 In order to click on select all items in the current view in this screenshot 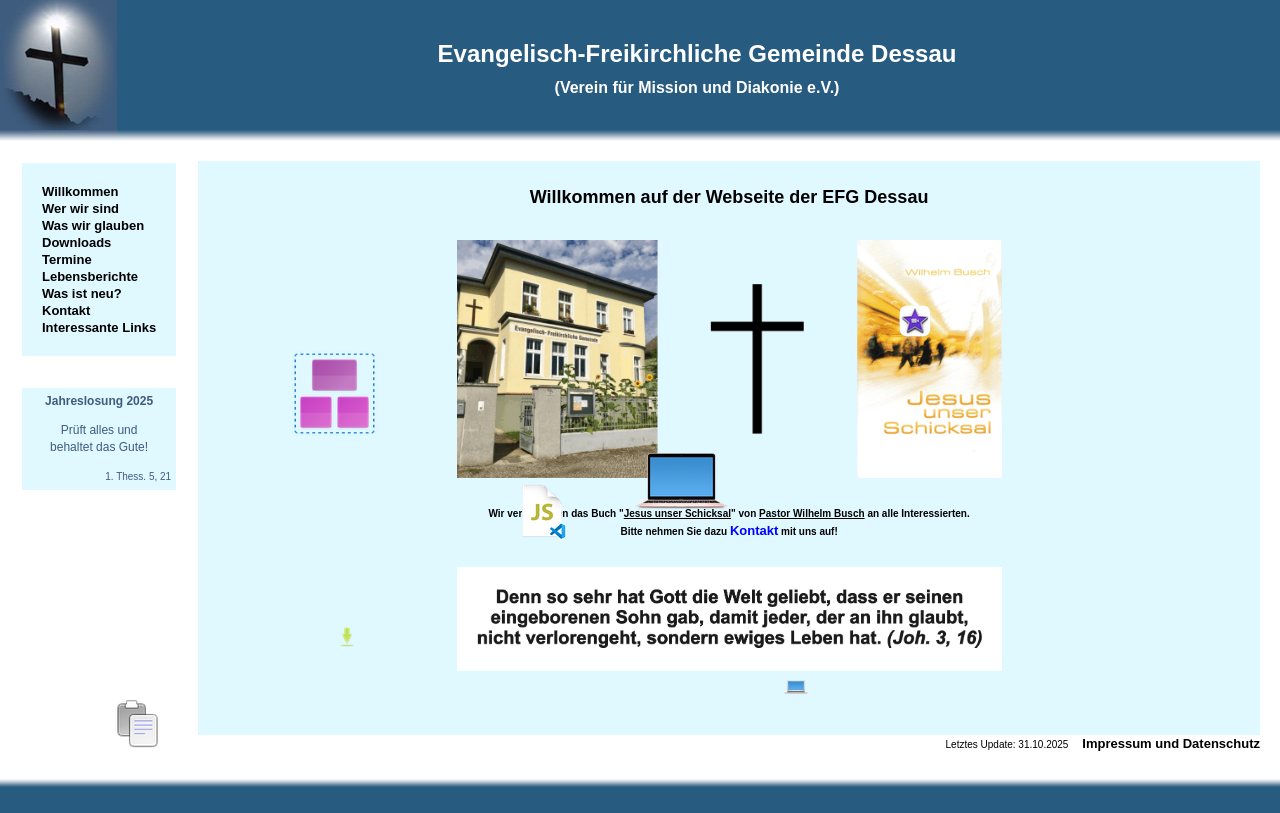, I will do `click(334, 393)`.